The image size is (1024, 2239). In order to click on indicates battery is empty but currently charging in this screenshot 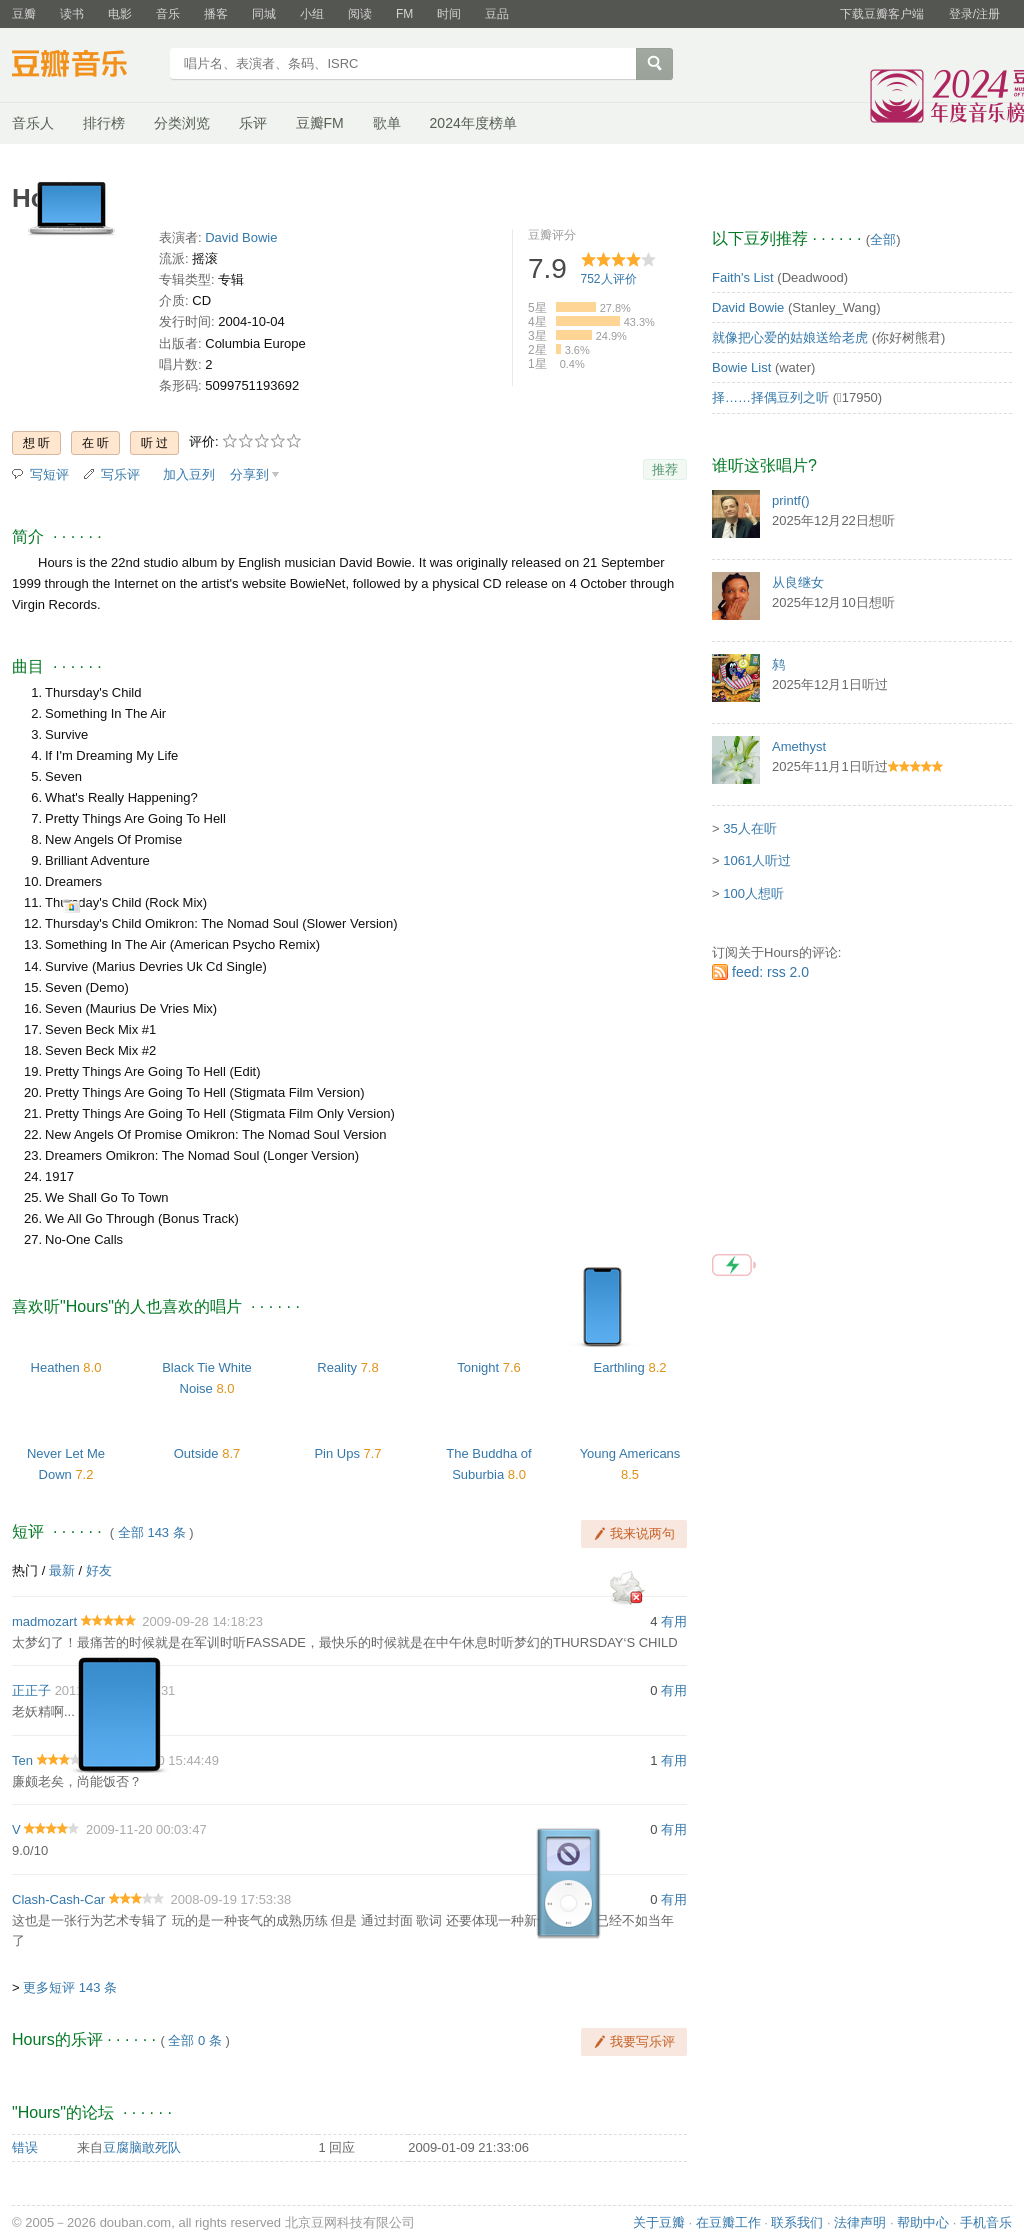, I will do `click(734, 1265)`.